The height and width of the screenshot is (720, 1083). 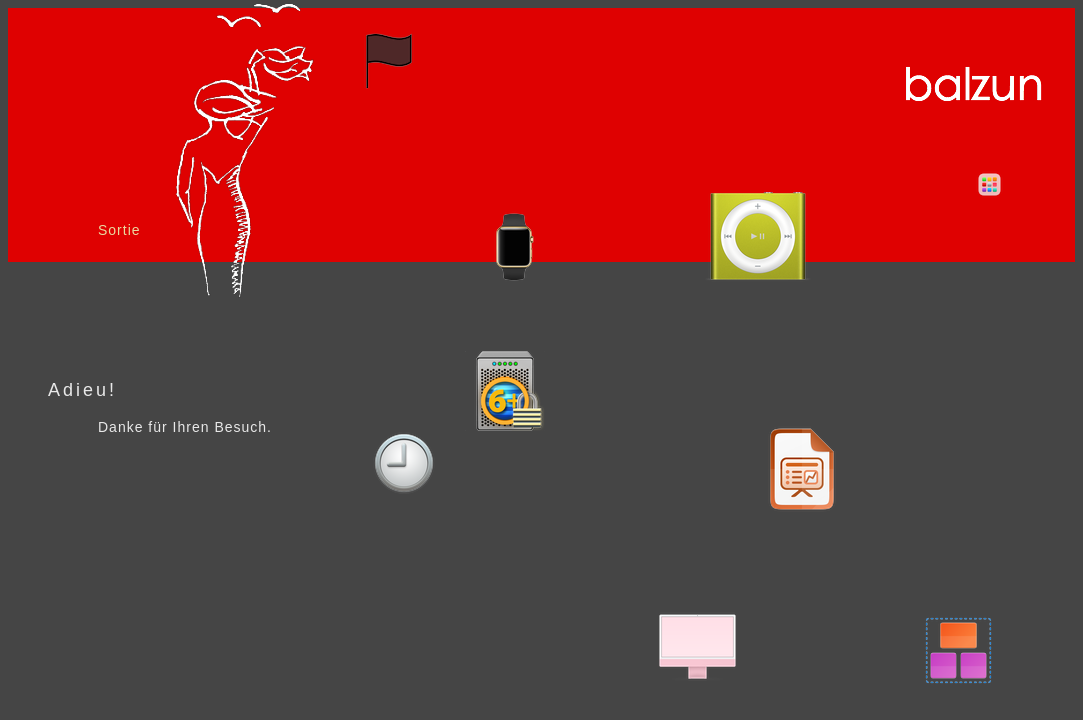 What do you see at coordinates (758, 236) in the screenshot?
I see `iPod shuffle device connected` at bounding box center [758, 236].